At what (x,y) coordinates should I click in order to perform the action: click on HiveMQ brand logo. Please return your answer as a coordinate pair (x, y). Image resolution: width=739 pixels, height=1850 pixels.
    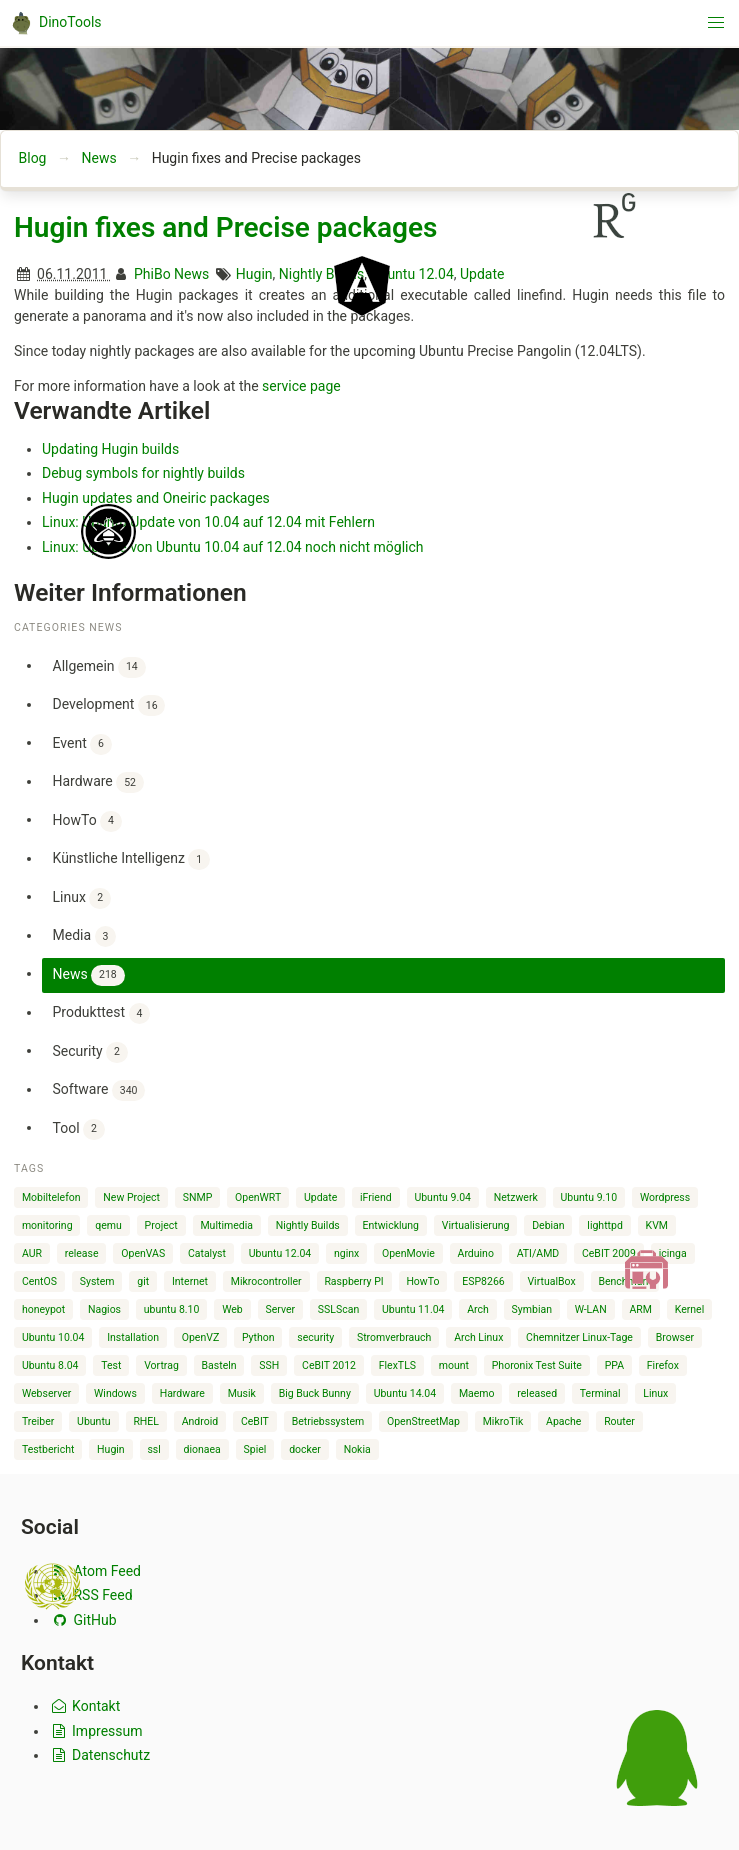
    Looking at the image, I should click on (108, 531).